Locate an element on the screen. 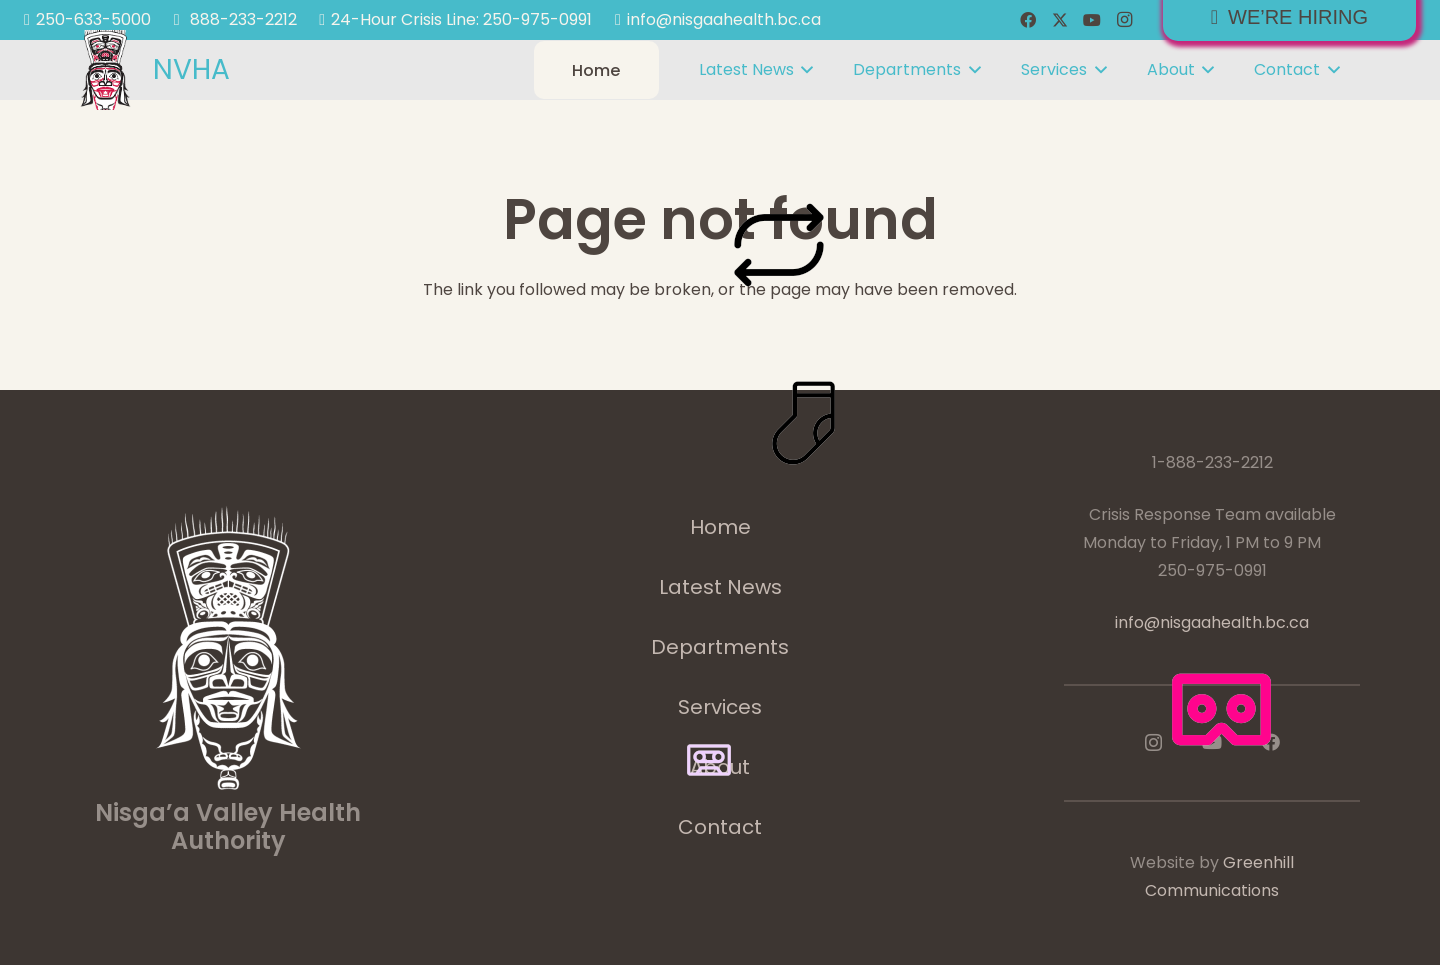  launch google cardboard VR experience is located at coordinates (1221, 709).